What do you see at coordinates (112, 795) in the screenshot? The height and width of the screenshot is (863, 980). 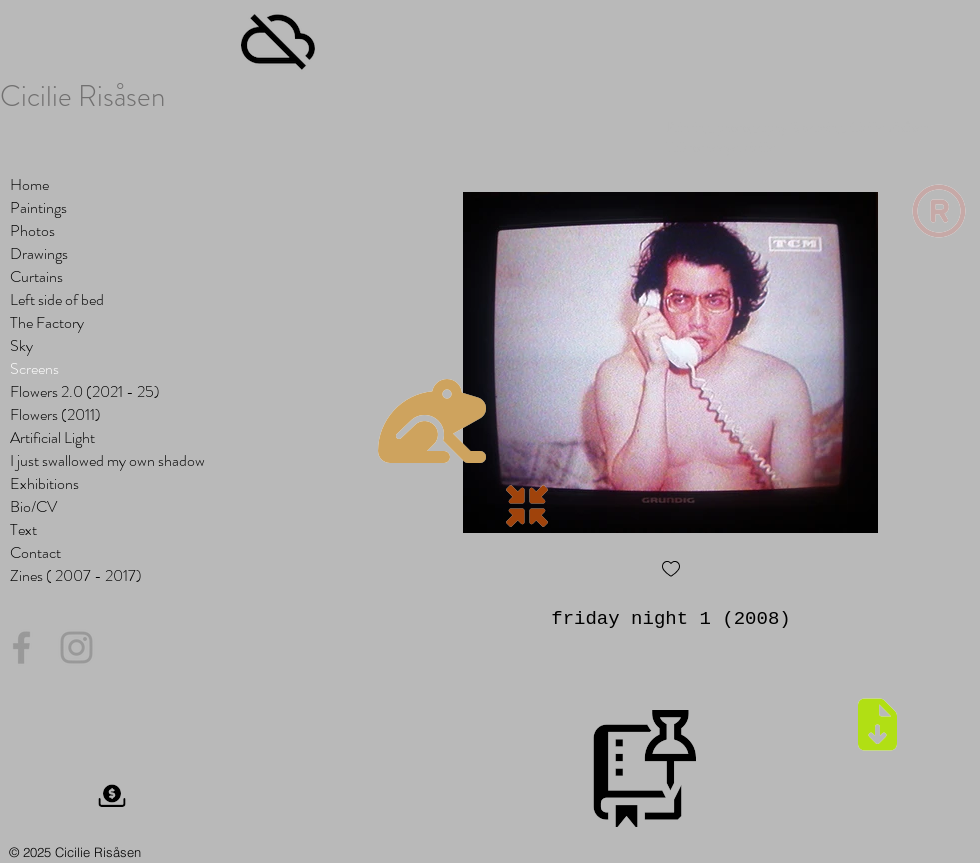 I see `make a donation` at bounding box center [112, 795].